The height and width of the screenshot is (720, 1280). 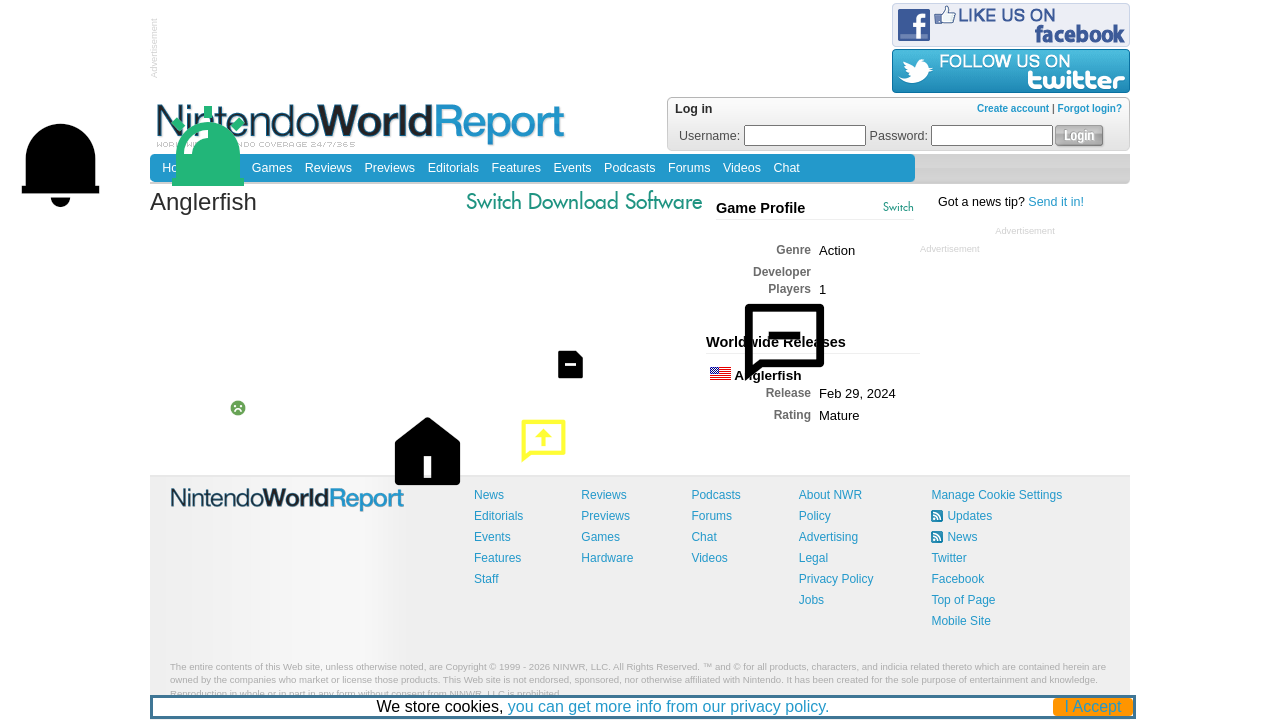 I want to click on indicates a system warning or alert, so click(x=208, y=146).